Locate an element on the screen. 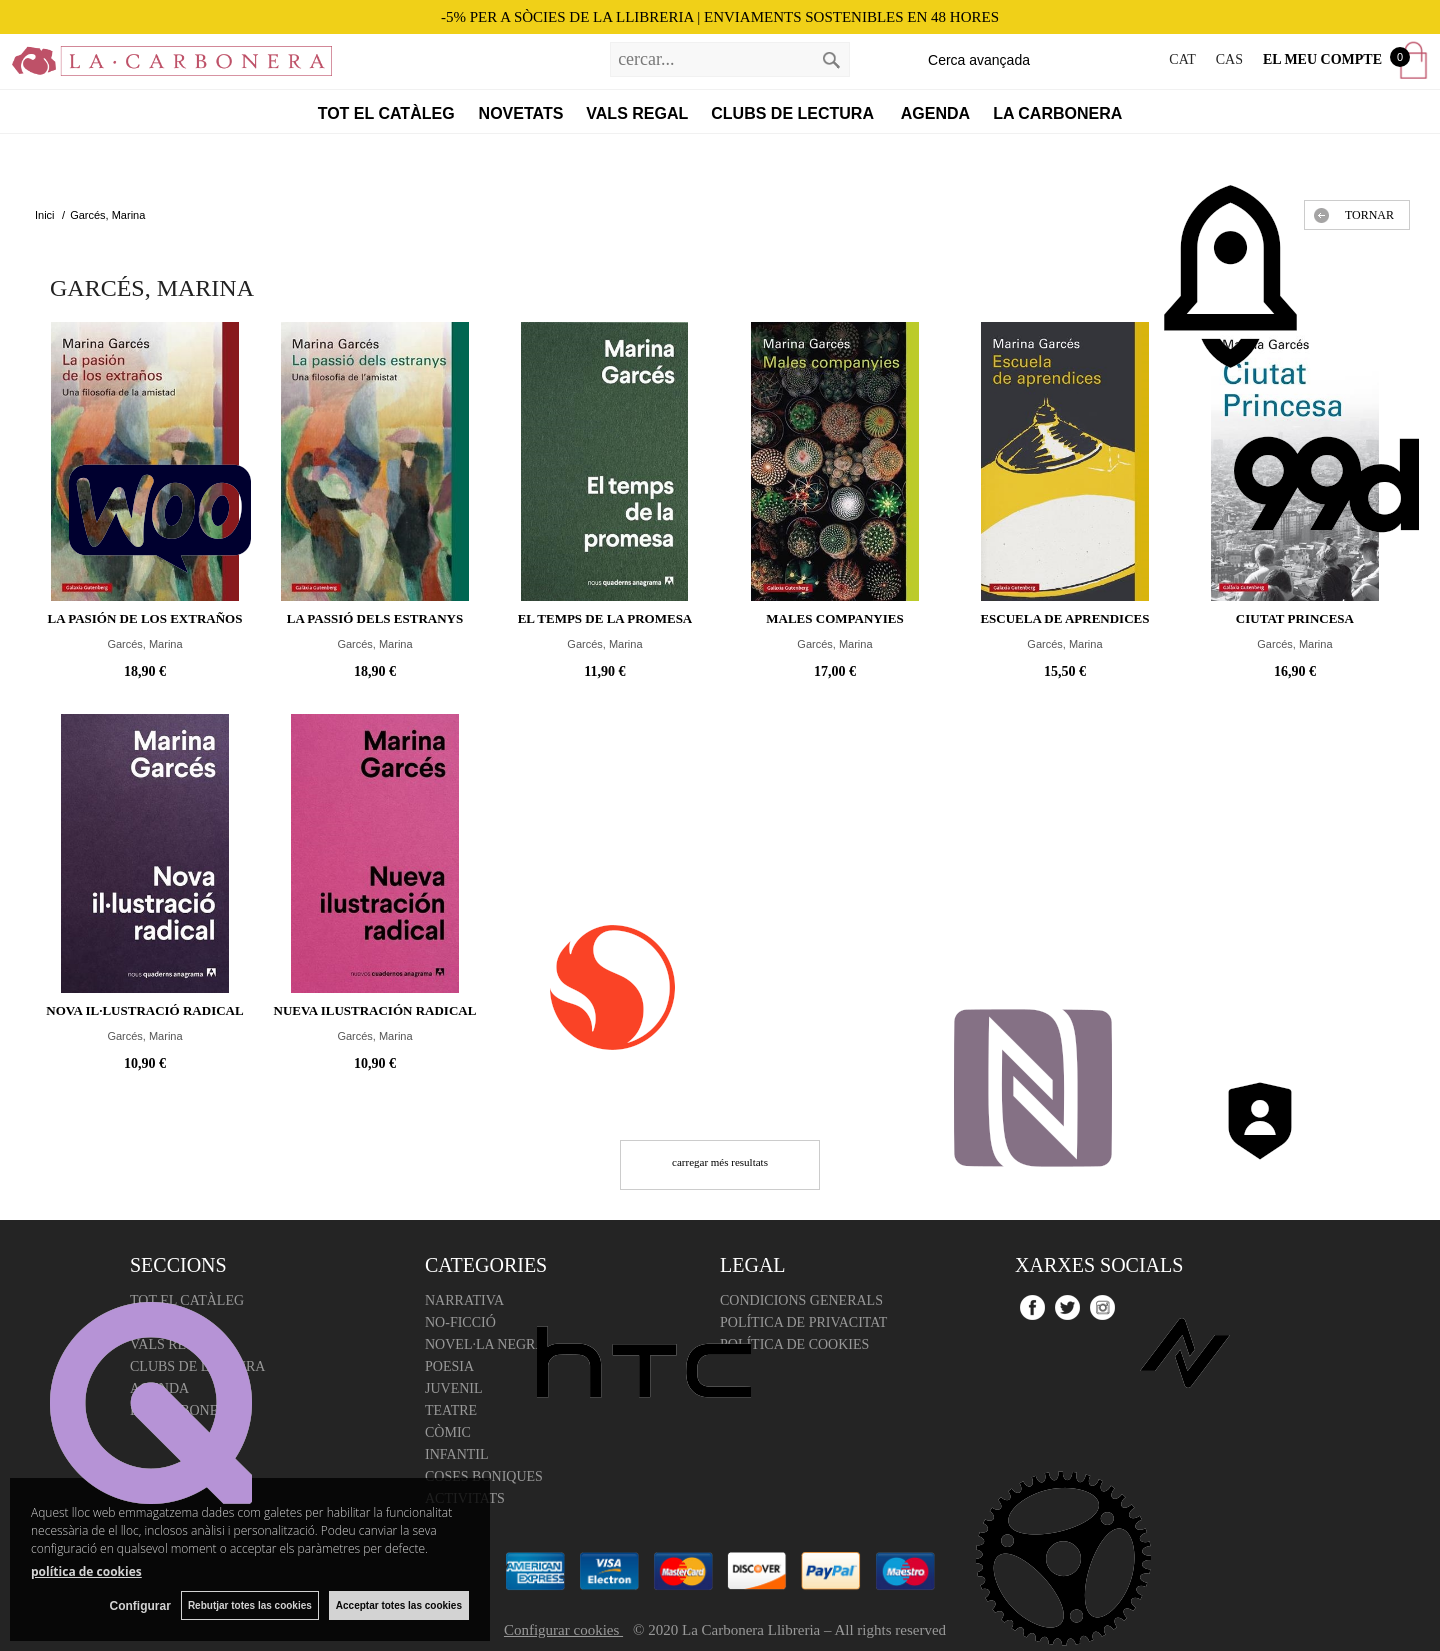  indicates NFC connectivity is available is located at coordinates (1033, 1088).